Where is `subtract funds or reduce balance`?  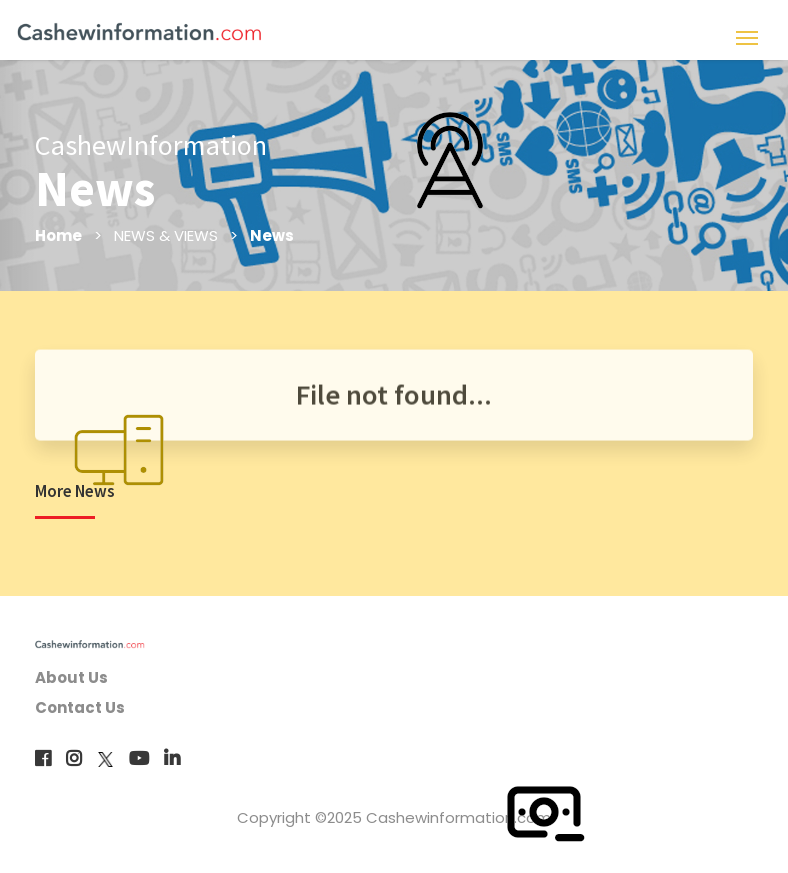
subtract funds or reduce balance is located at coordinates (544, 812).